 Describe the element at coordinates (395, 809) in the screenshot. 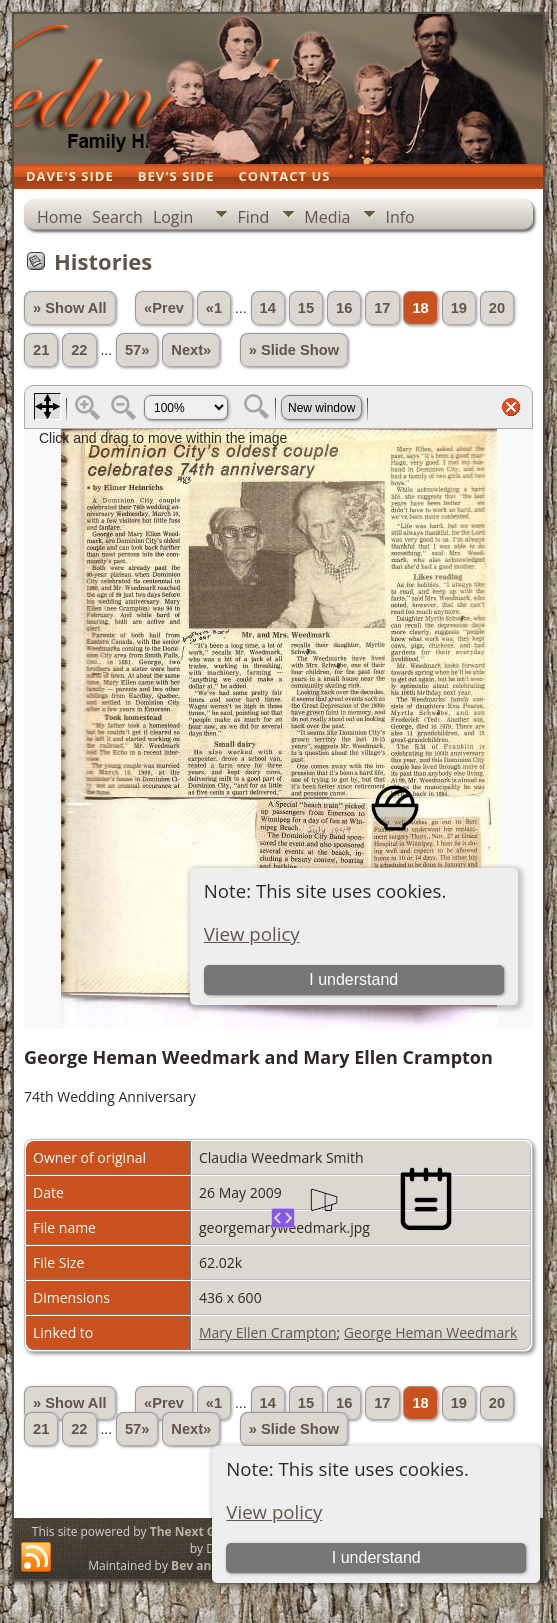

I see `view food or meal options` at that location.